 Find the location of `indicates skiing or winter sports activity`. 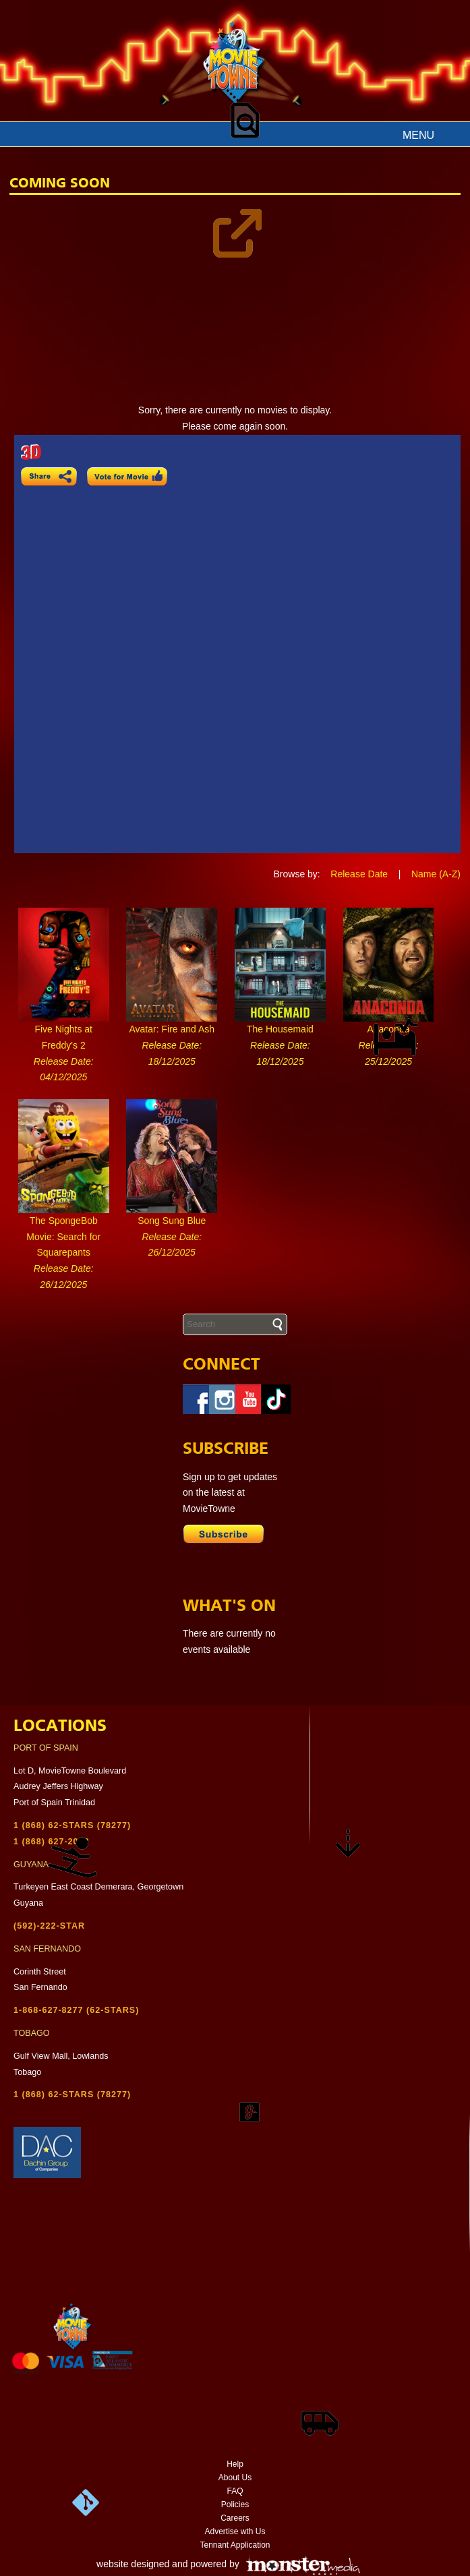

indicates skiing or winter sports activity is located at coordinates (72, 1858).